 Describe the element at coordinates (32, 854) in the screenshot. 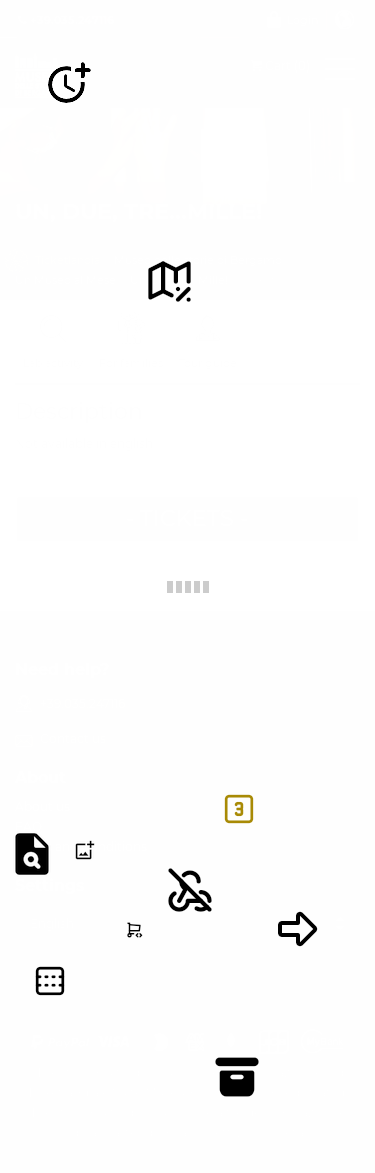

I see `search within document` at that location.